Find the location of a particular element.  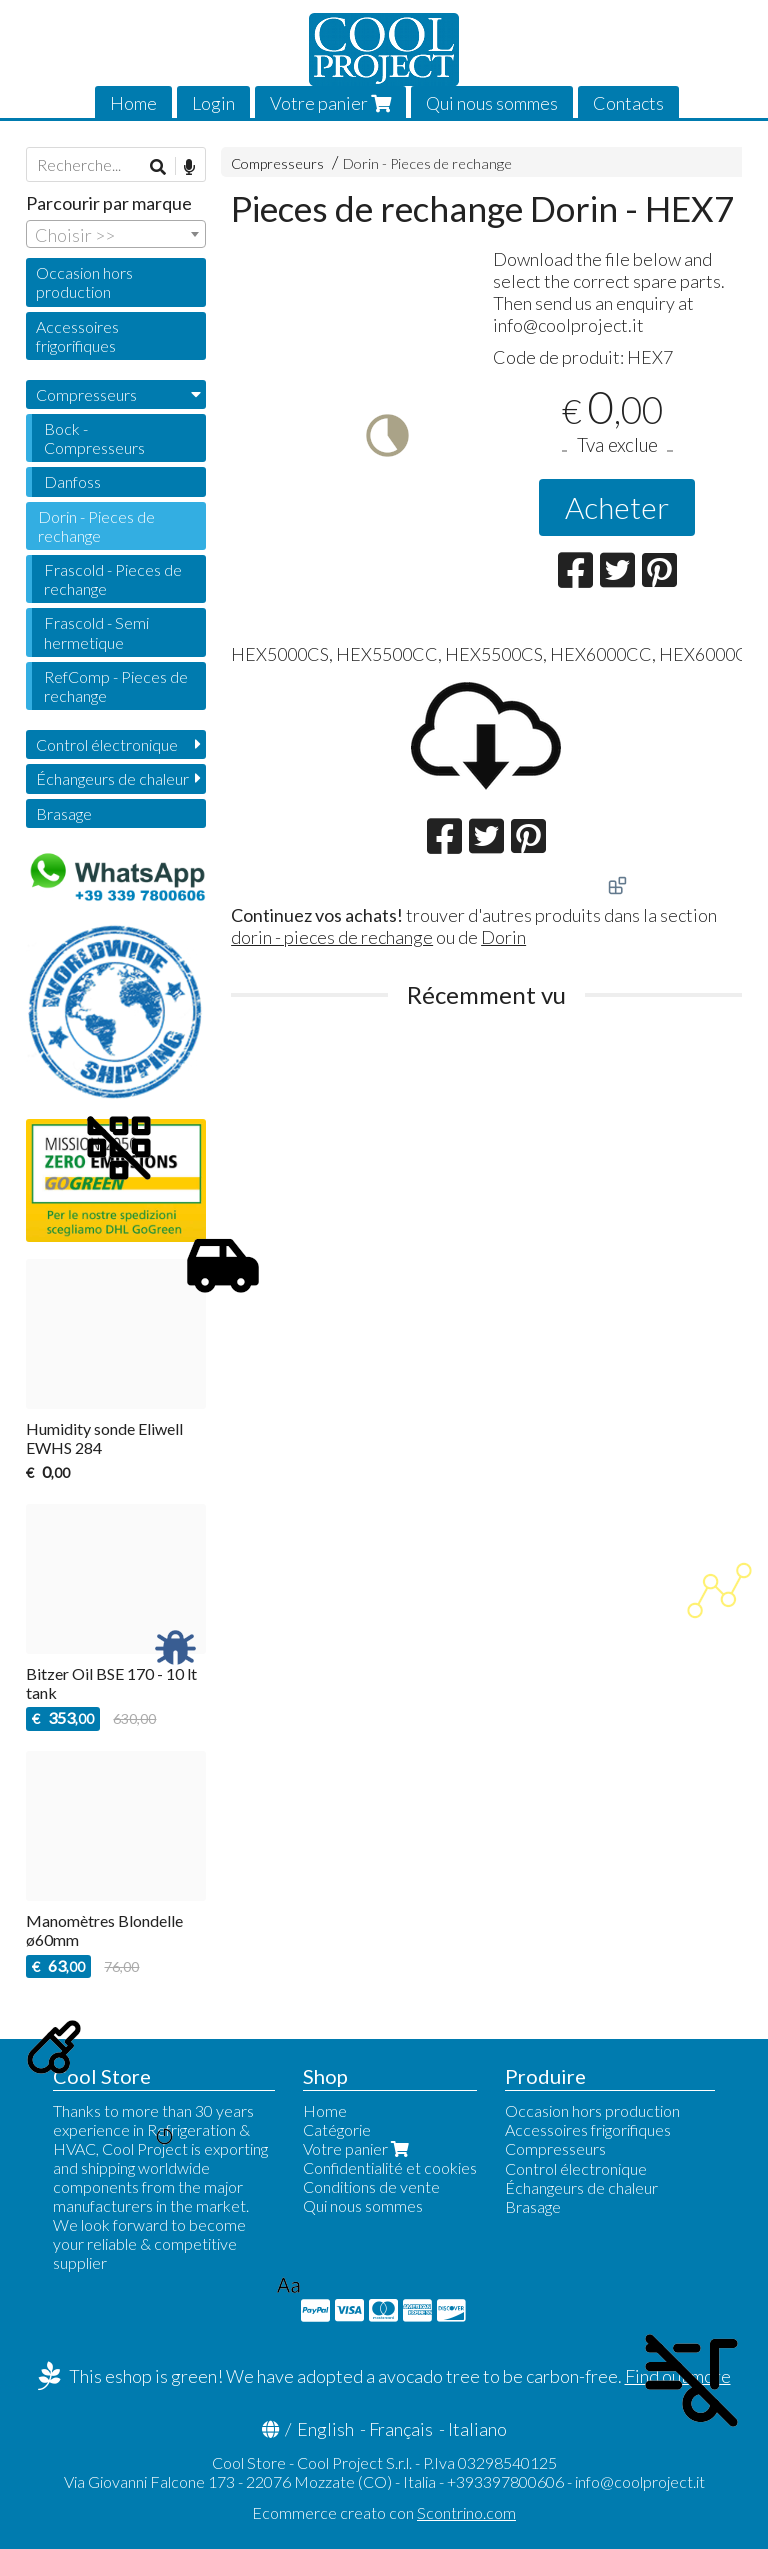

access vehicle or driving settings is located at coordinates (223, 1264).